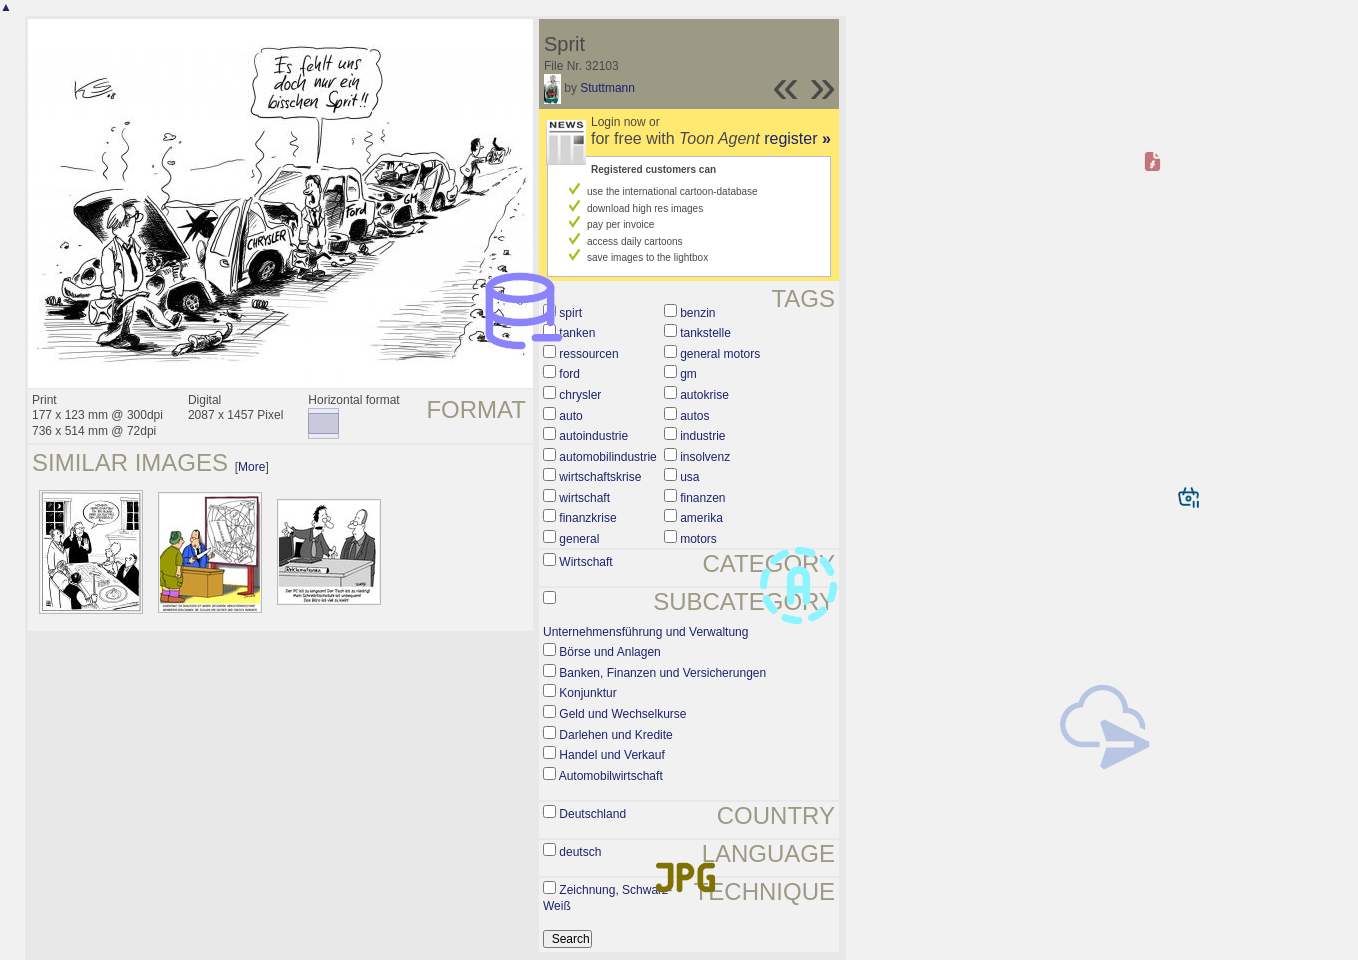 Image resolution: width=1358 pixels, height=960 pixels. I want to click on remove a database or data source, so click(520, 311).